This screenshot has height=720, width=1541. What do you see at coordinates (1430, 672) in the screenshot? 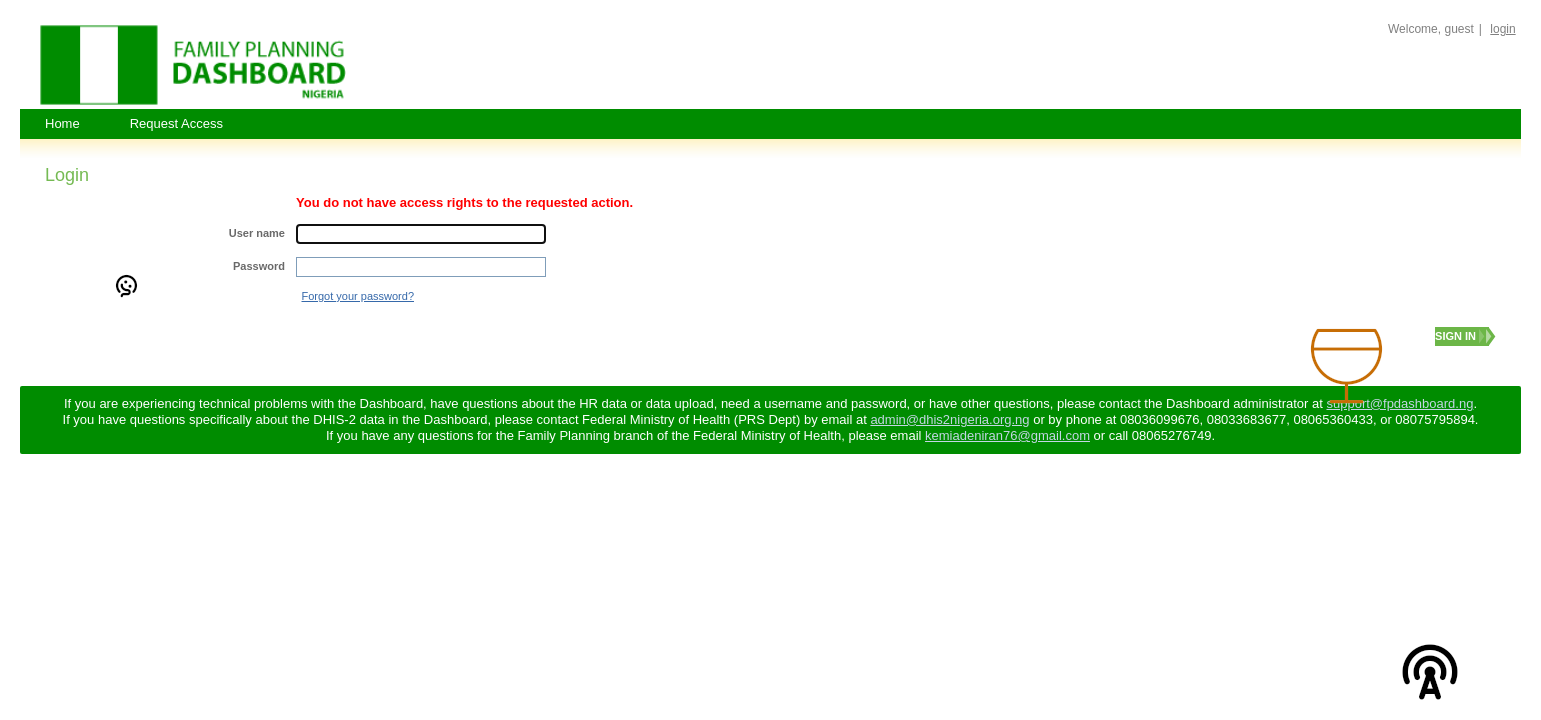
I see `access broadcast or transmission settings` at bounding box center [1430, 672].